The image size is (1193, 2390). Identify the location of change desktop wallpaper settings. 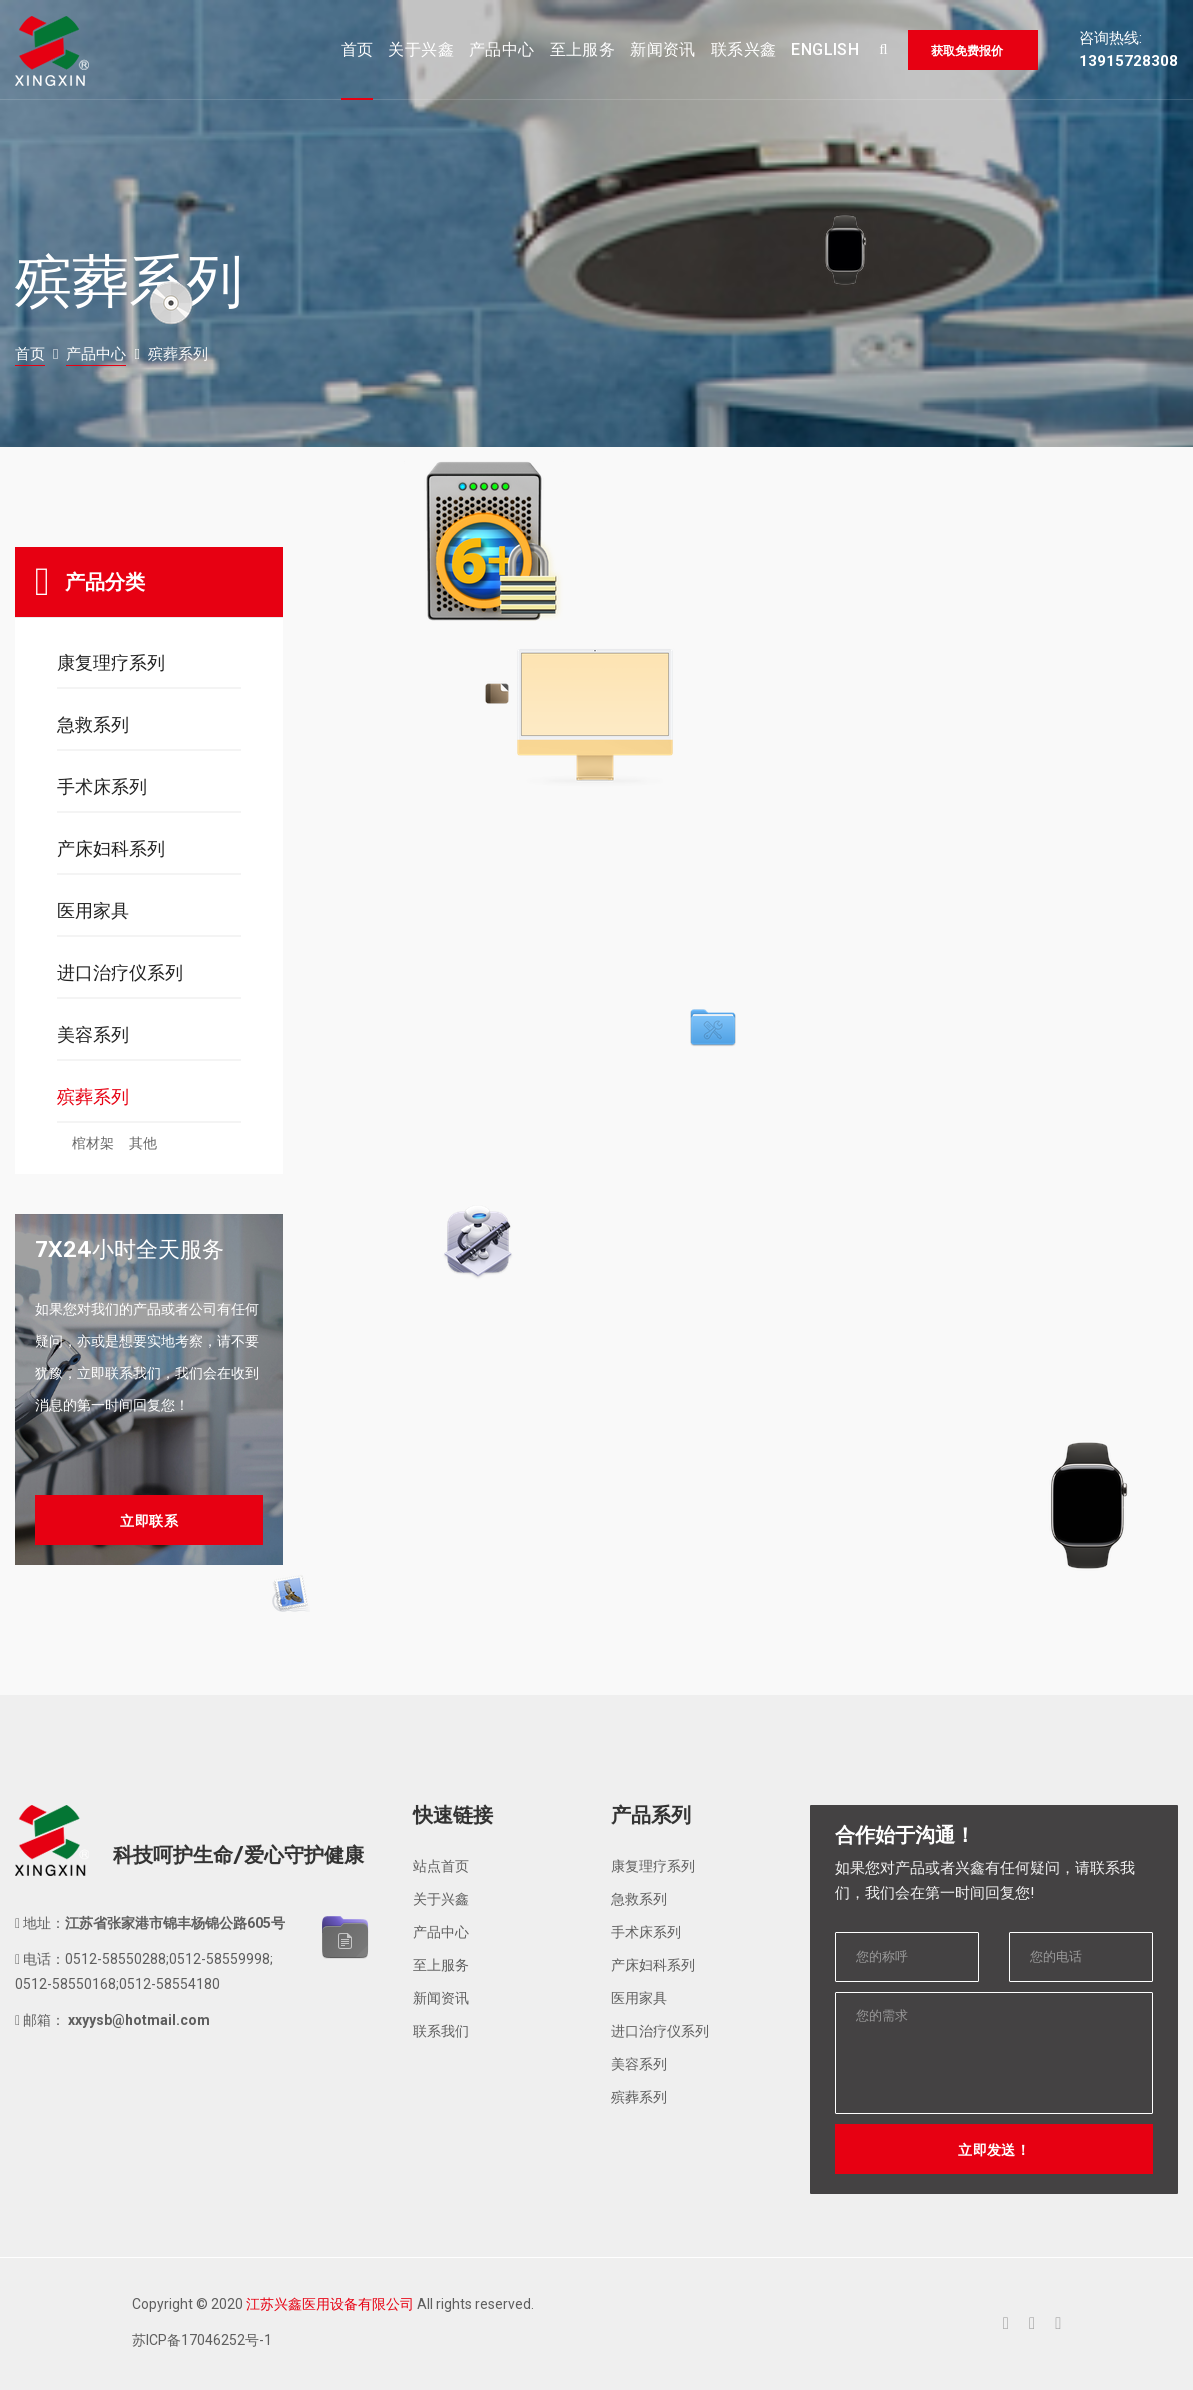
(497, 693).